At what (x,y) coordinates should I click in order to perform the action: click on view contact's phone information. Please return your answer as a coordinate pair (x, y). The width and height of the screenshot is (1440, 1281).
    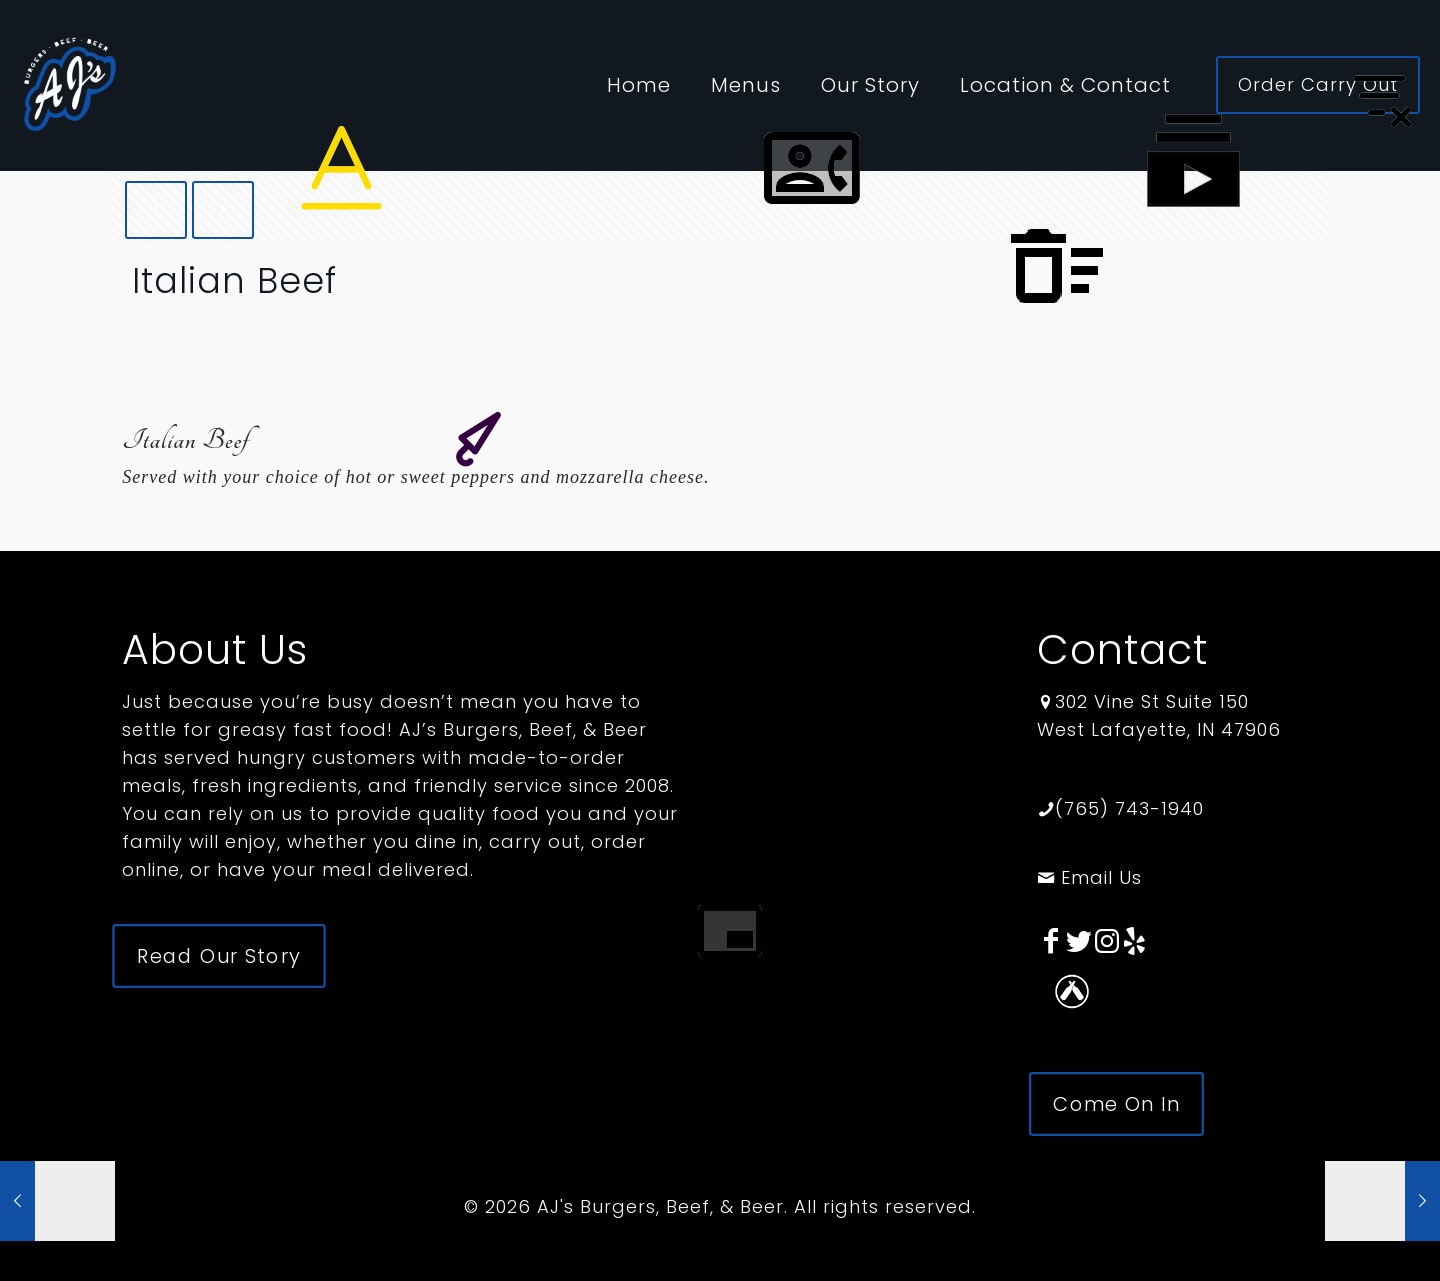
    Looking at the image, I should click on (812, 168).